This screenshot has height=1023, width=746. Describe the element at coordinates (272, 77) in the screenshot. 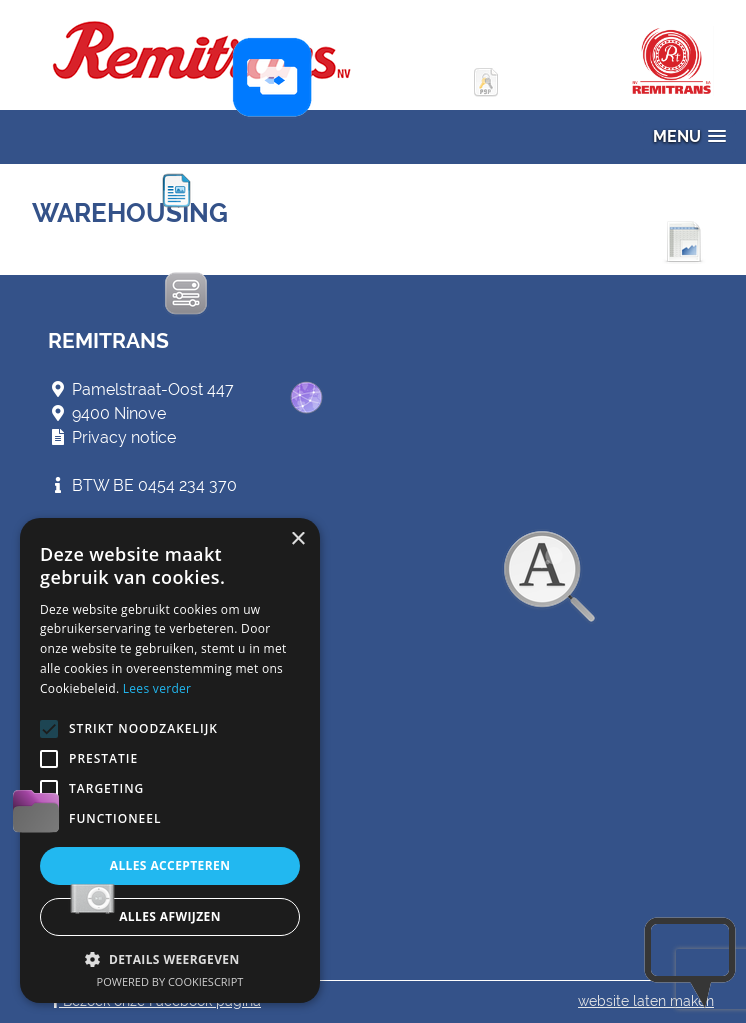

I see `switch between open windows or applications` at that location.